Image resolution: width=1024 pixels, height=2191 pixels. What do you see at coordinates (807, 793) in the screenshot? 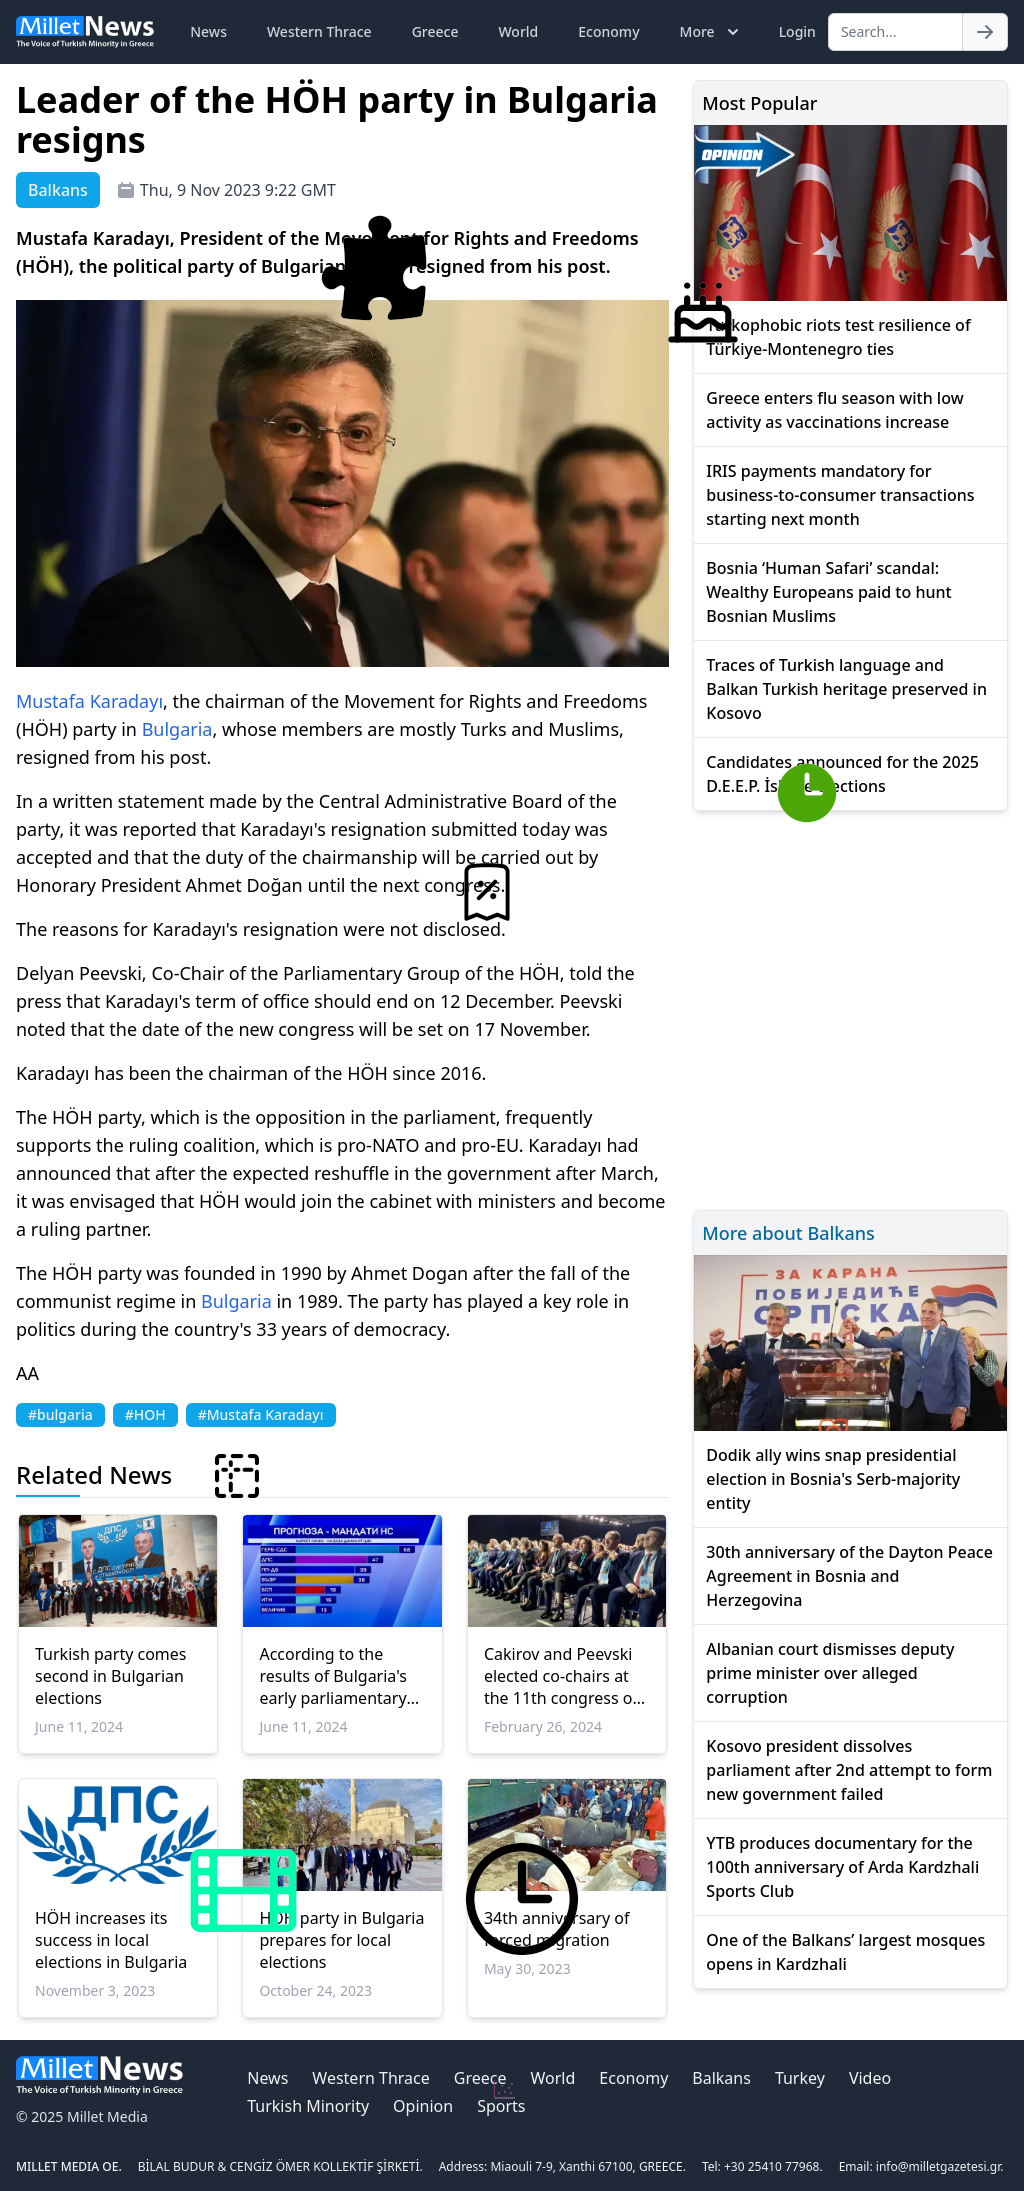
I see `view current time` at bounding box center [807, 793].